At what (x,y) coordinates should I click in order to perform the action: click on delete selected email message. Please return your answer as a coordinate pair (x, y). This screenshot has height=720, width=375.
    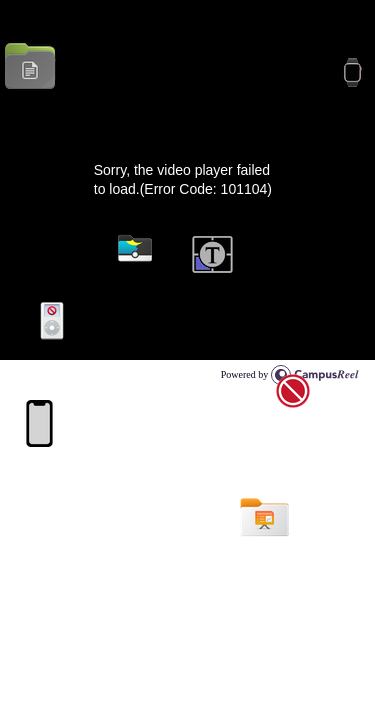
    Looking at the image, I should click on (293, 391).